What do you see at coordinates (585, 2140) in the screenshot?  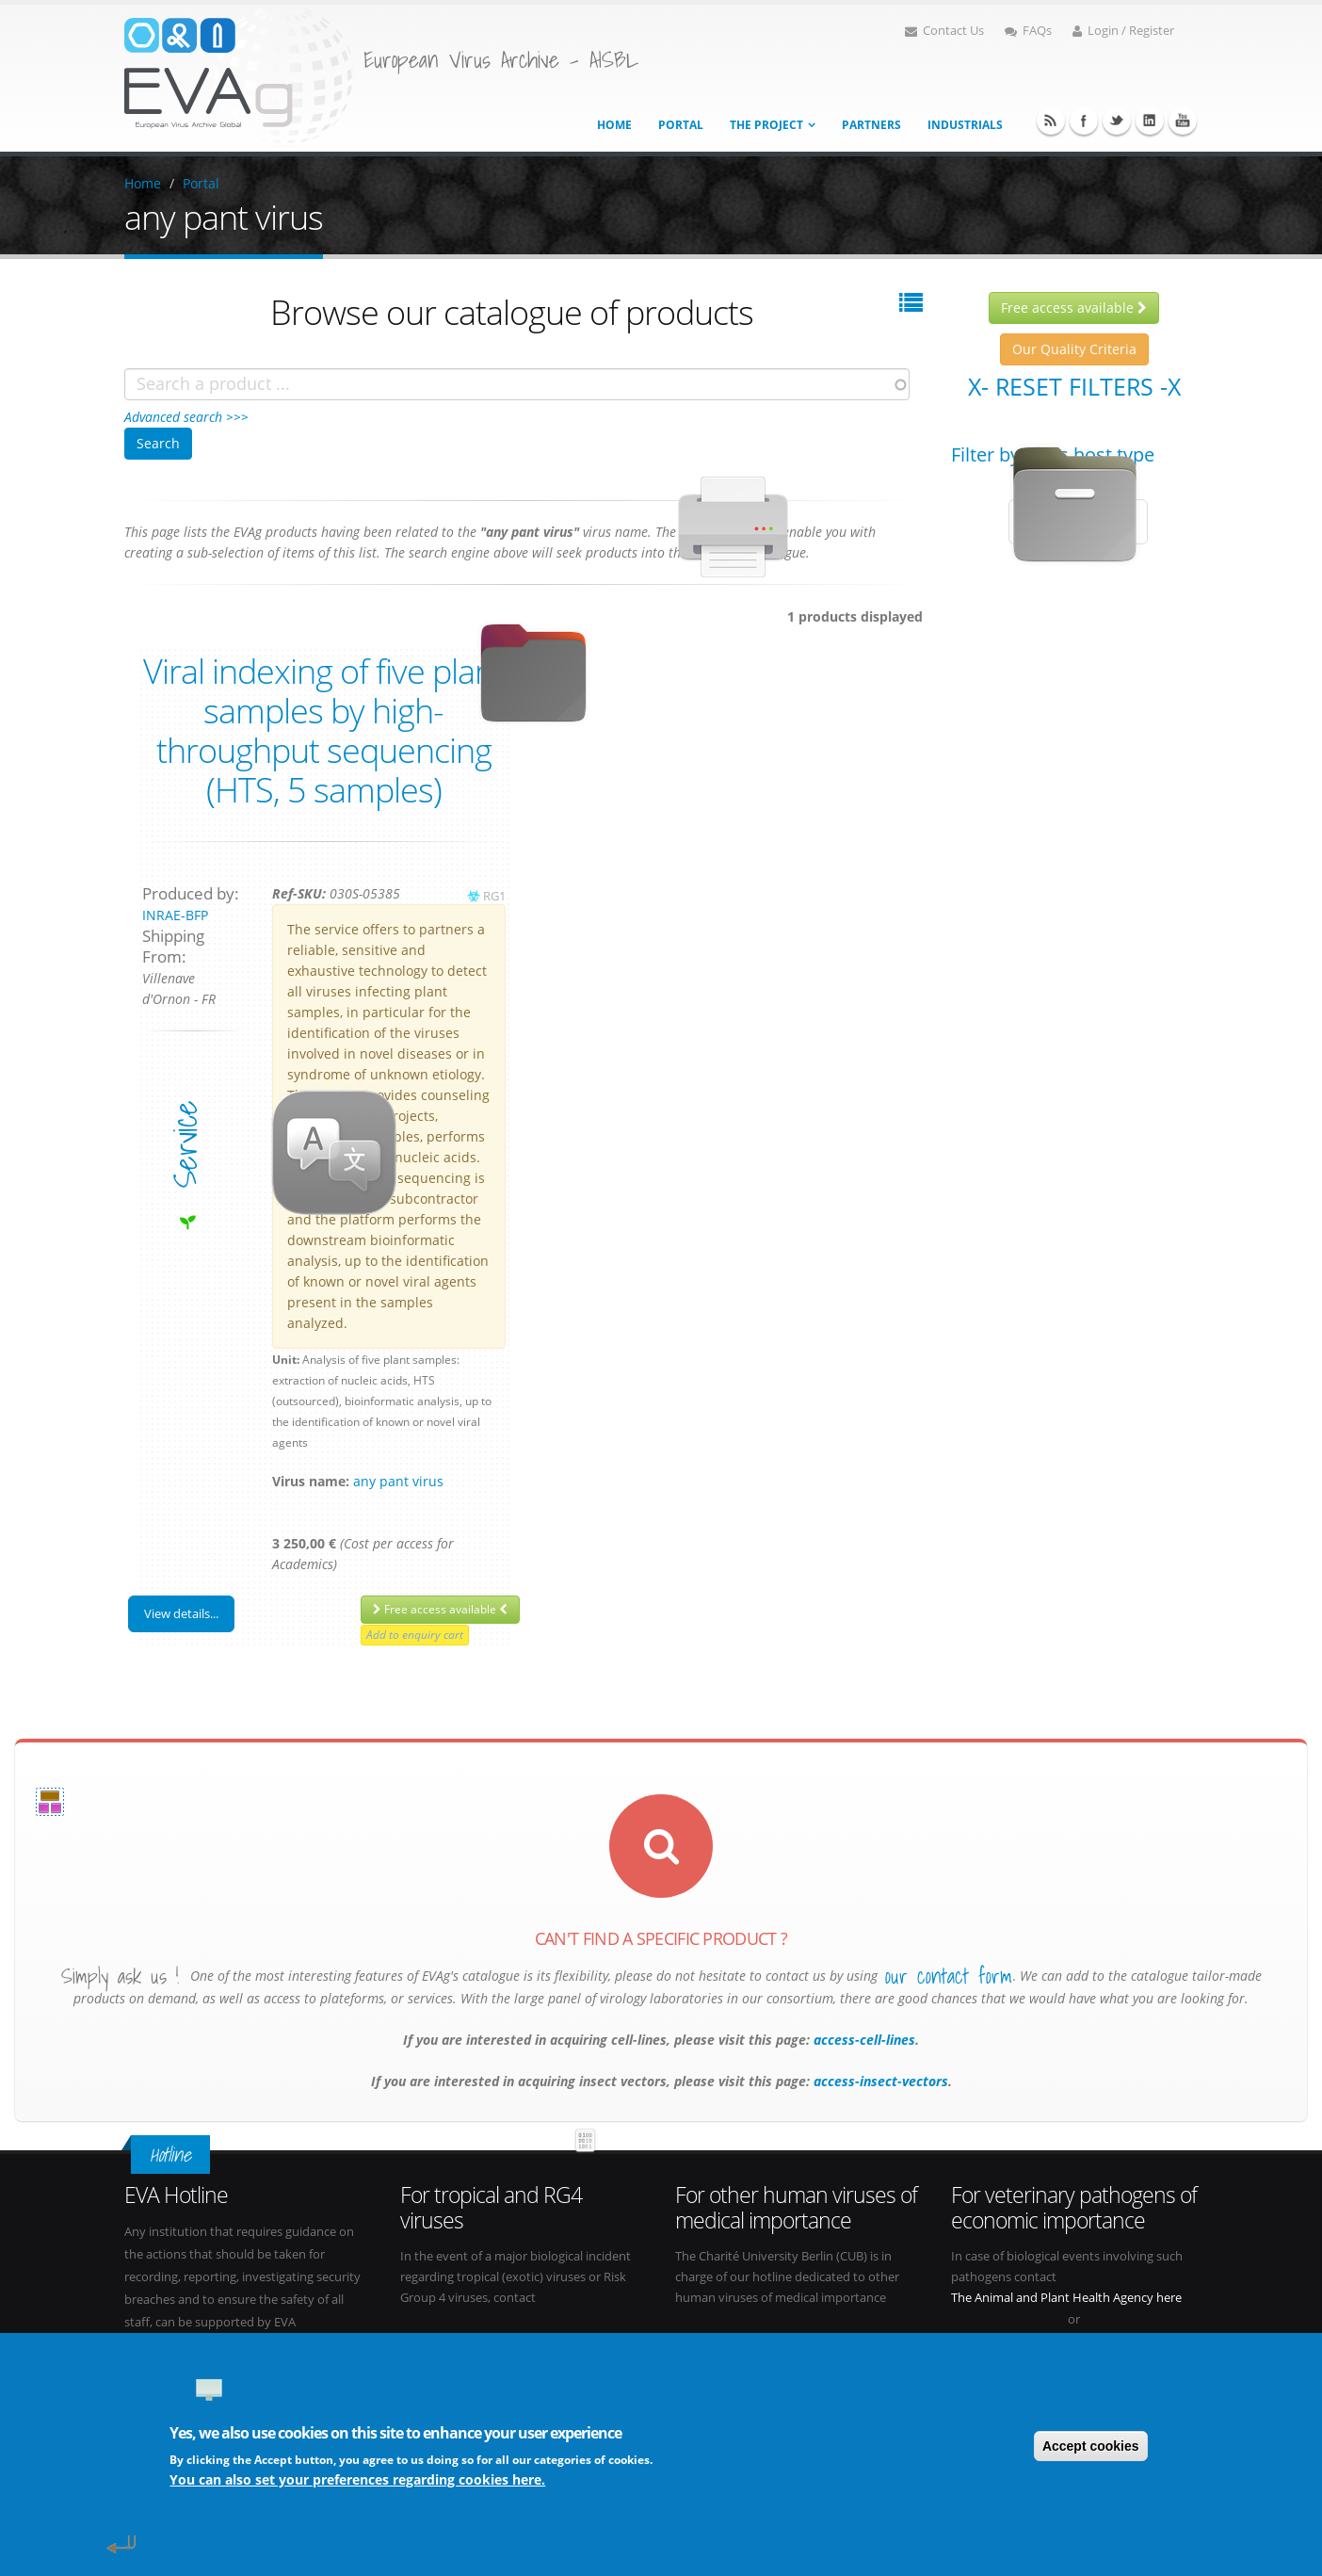 I see `executable or downloadable windows file` at bounding box center [585, 2140].